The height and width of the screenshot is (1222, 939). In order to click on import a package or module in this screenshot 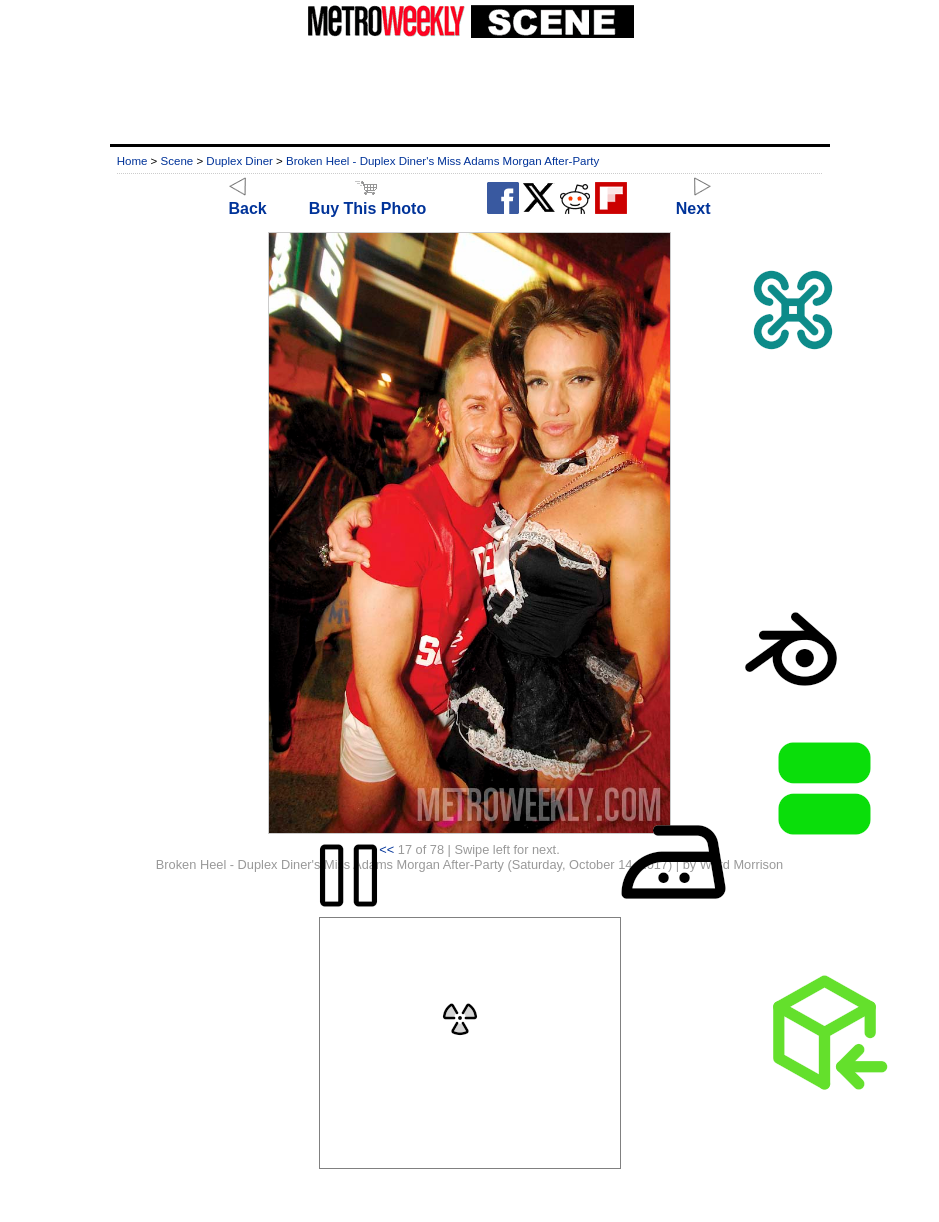, I will do `click(824, 1032)`.